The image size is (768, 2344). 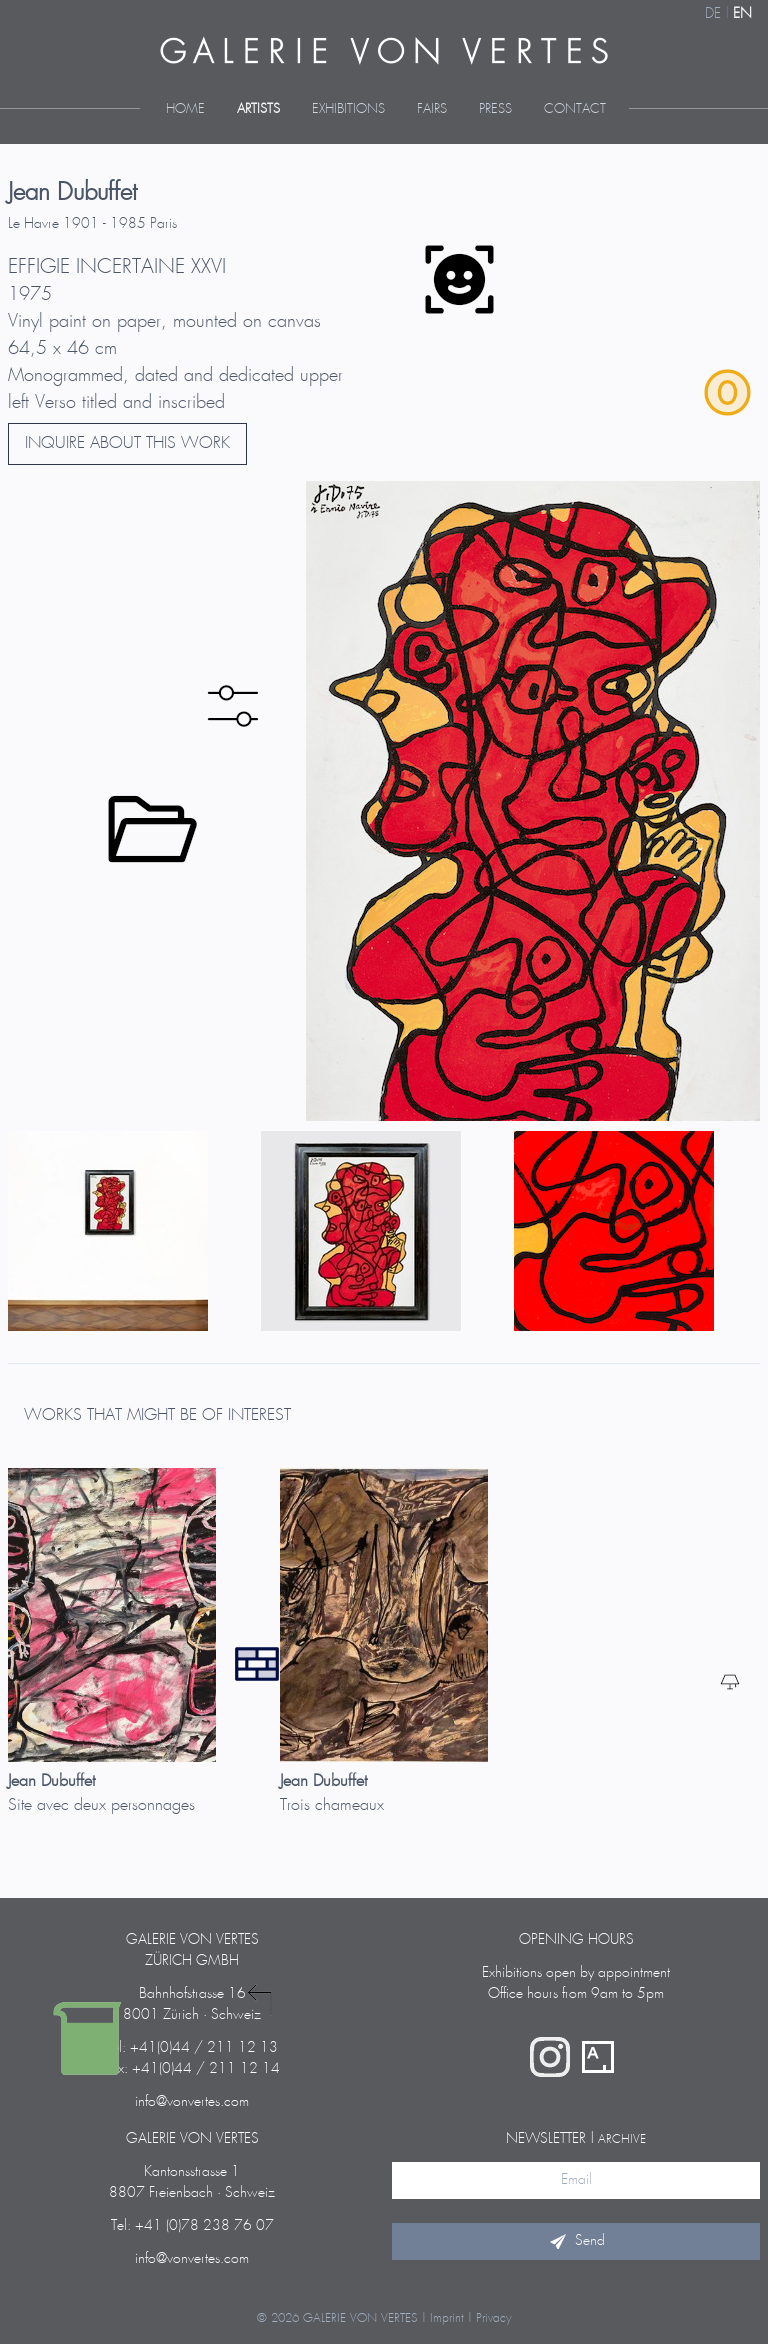 I want to click on adjust settings or preferences, so click(x=233, y=706).